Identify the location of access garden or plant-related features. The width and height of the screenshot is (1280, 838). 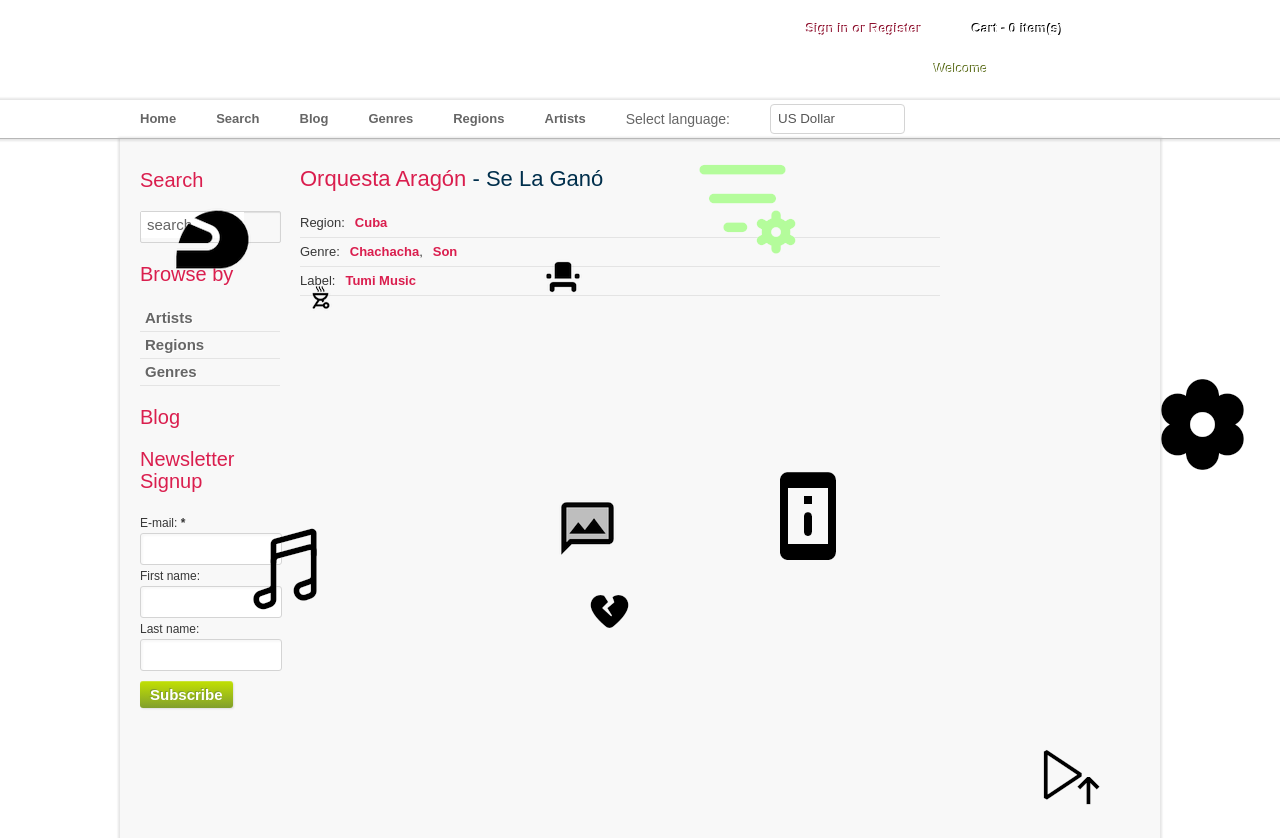
(1202, 424).